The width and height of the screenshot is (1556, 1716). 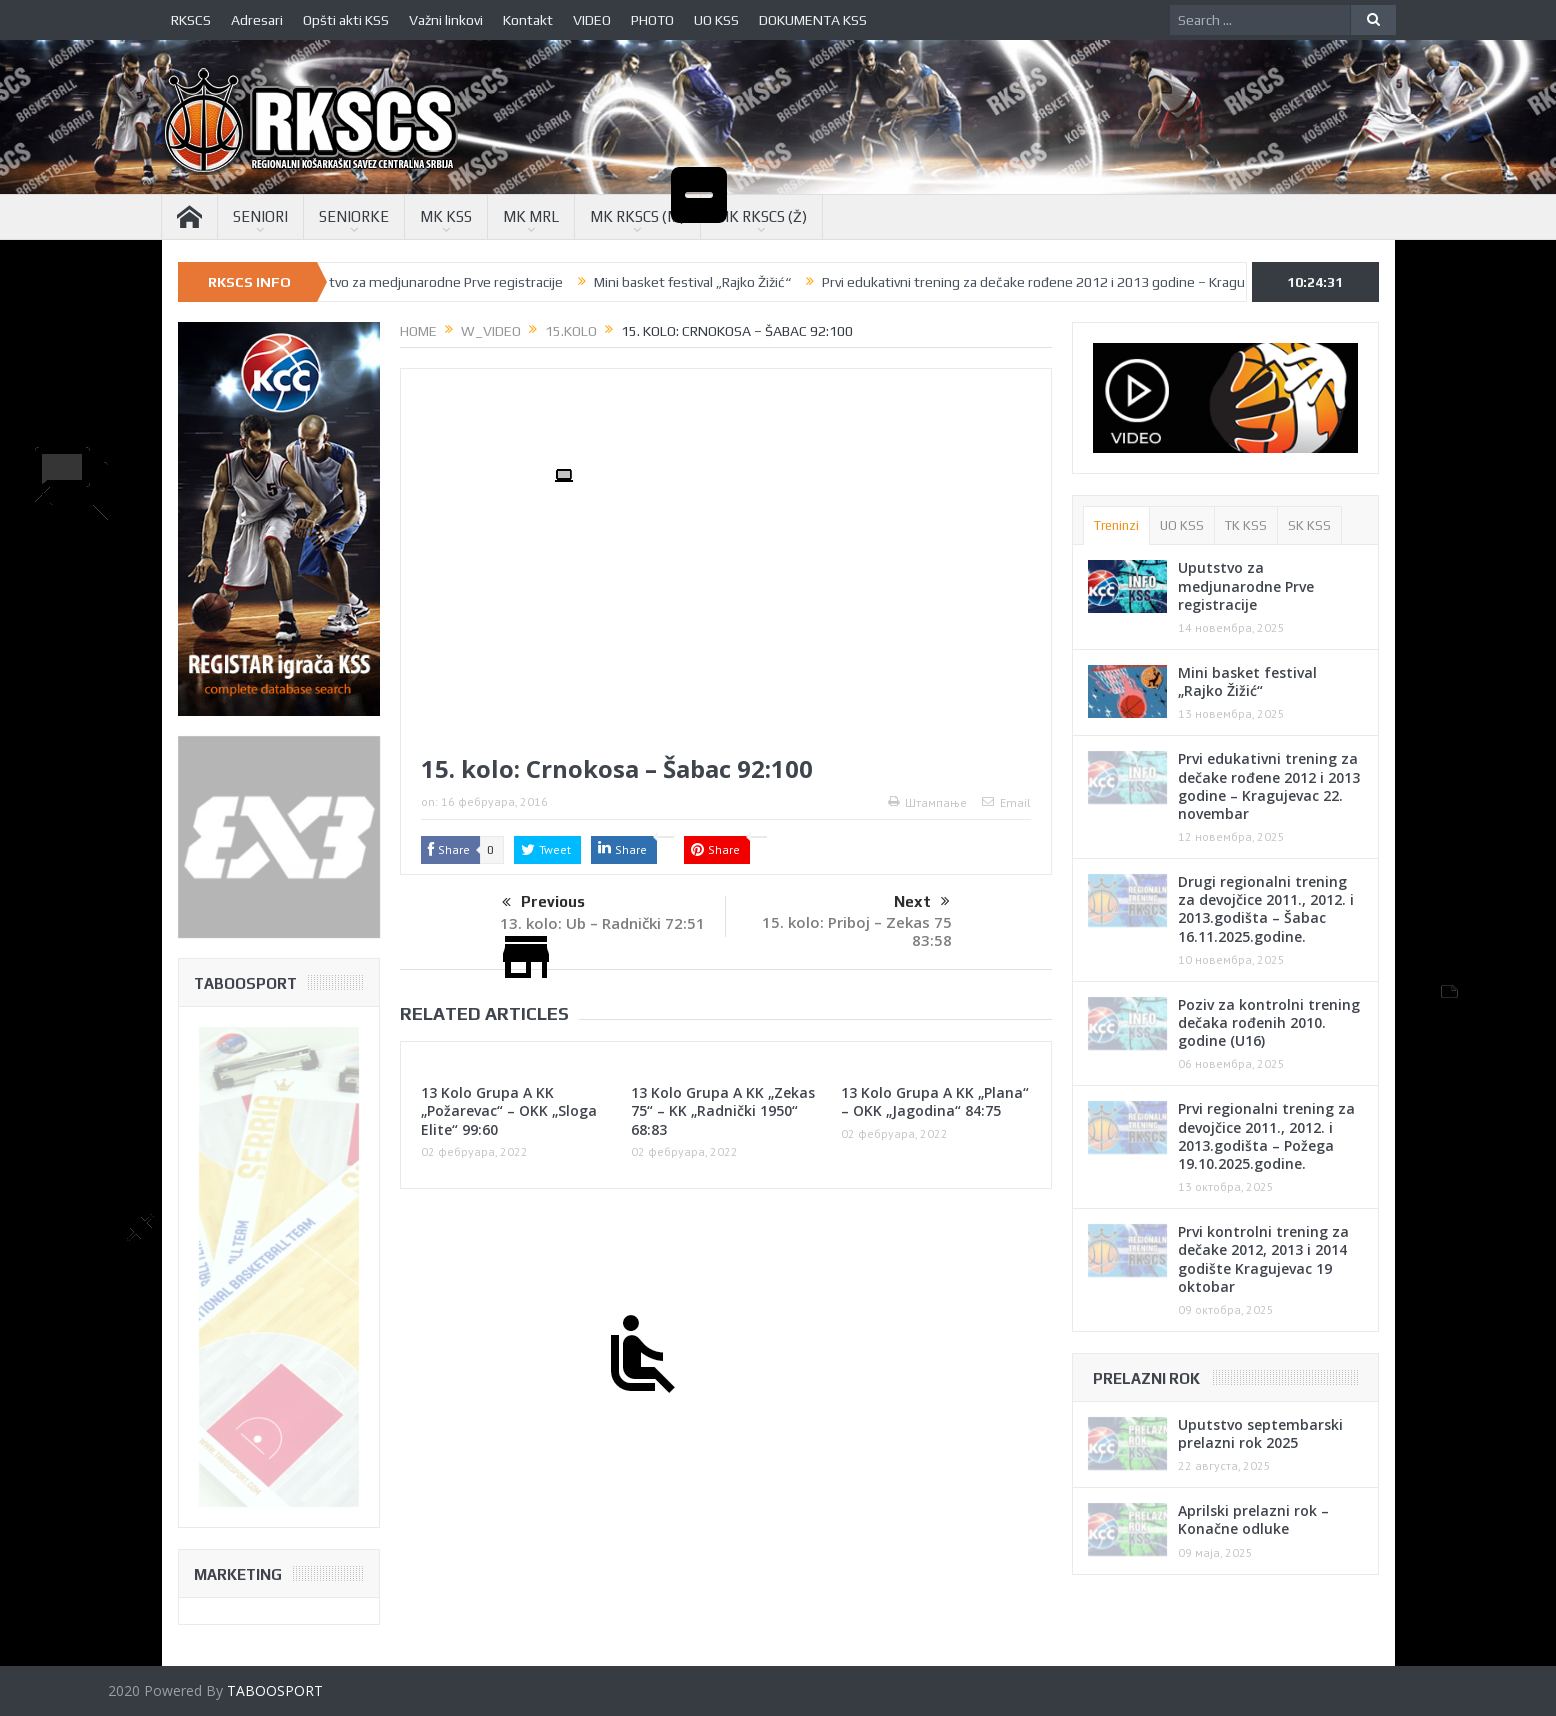 What do you see at coordinates (71, 483) in the screenshot?
I see `open messages or chat` at bounding box center [71, 483].